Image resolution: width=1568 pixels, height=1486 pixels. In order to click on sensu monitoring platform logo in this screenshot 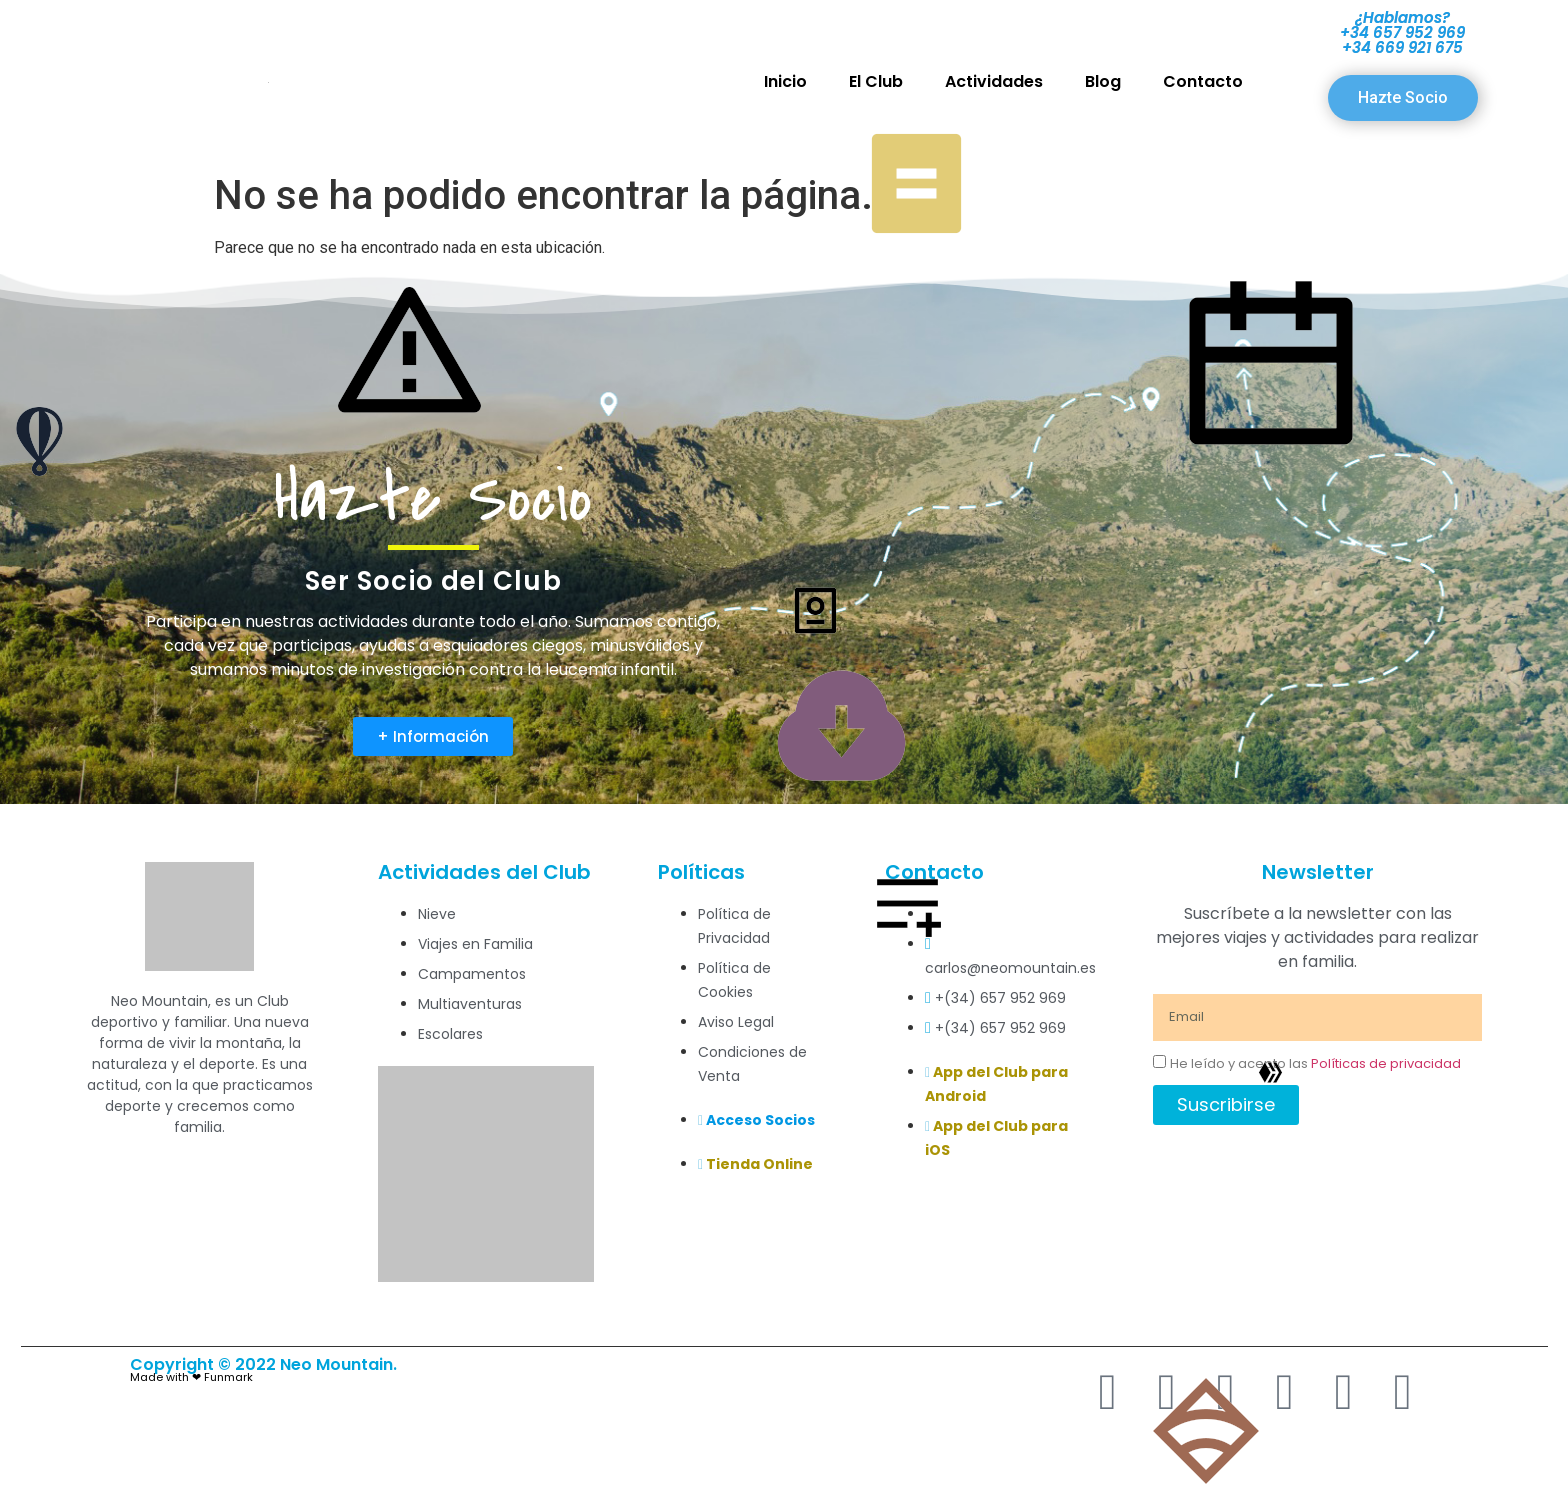, I will do `click(1206, 1431)`.